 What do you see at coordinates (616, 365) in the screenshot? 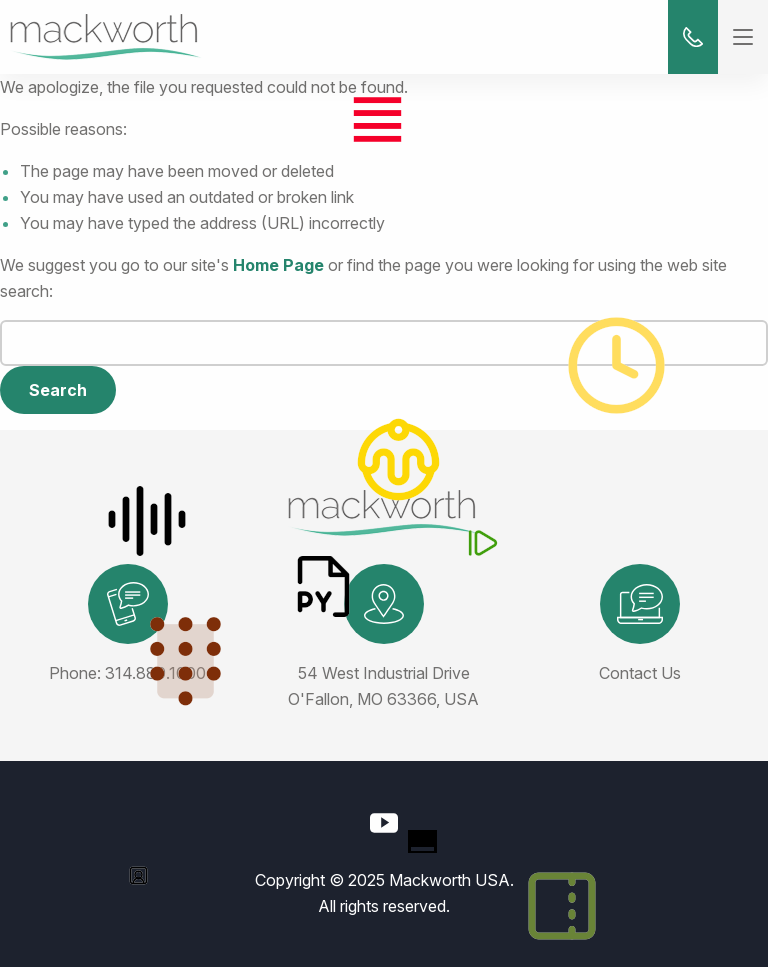
I see `view current time` at bounding box center [616, 365].